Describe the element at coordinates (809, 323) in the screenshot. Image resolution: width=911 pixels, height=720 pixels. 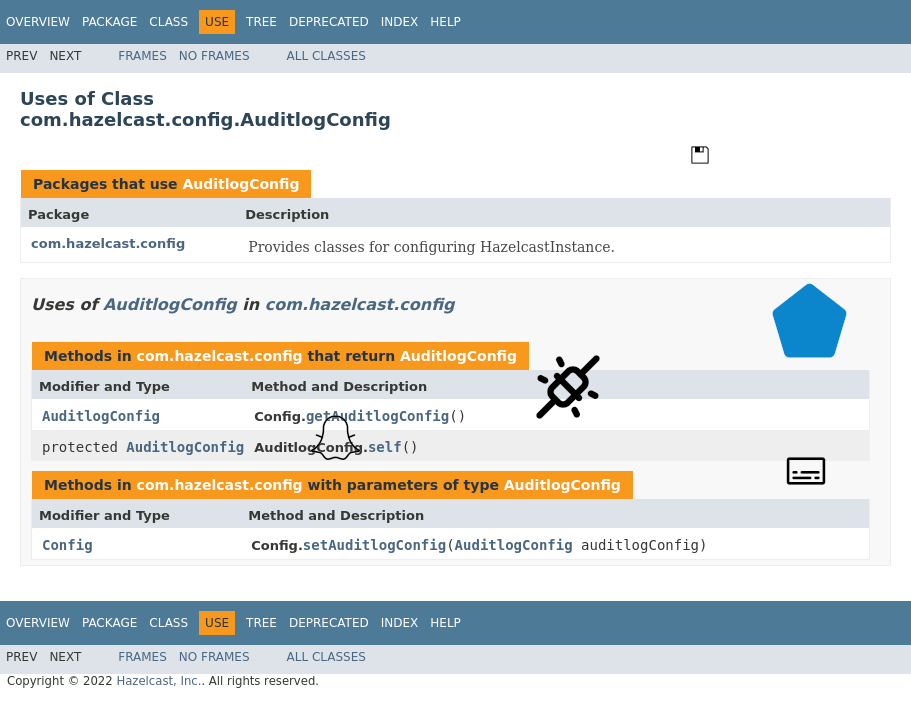
I see `indicates a pentagon shape or geometric element` at that location.